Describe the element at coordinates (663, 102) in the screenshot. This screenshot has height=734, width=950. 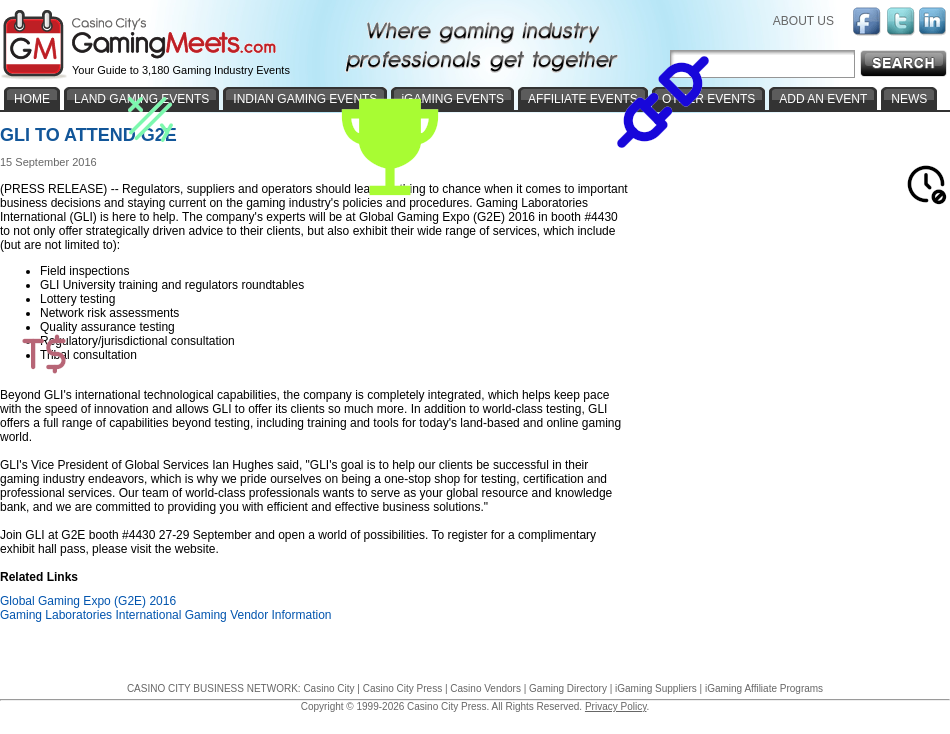
I see `indicates an active connection established` at that location.